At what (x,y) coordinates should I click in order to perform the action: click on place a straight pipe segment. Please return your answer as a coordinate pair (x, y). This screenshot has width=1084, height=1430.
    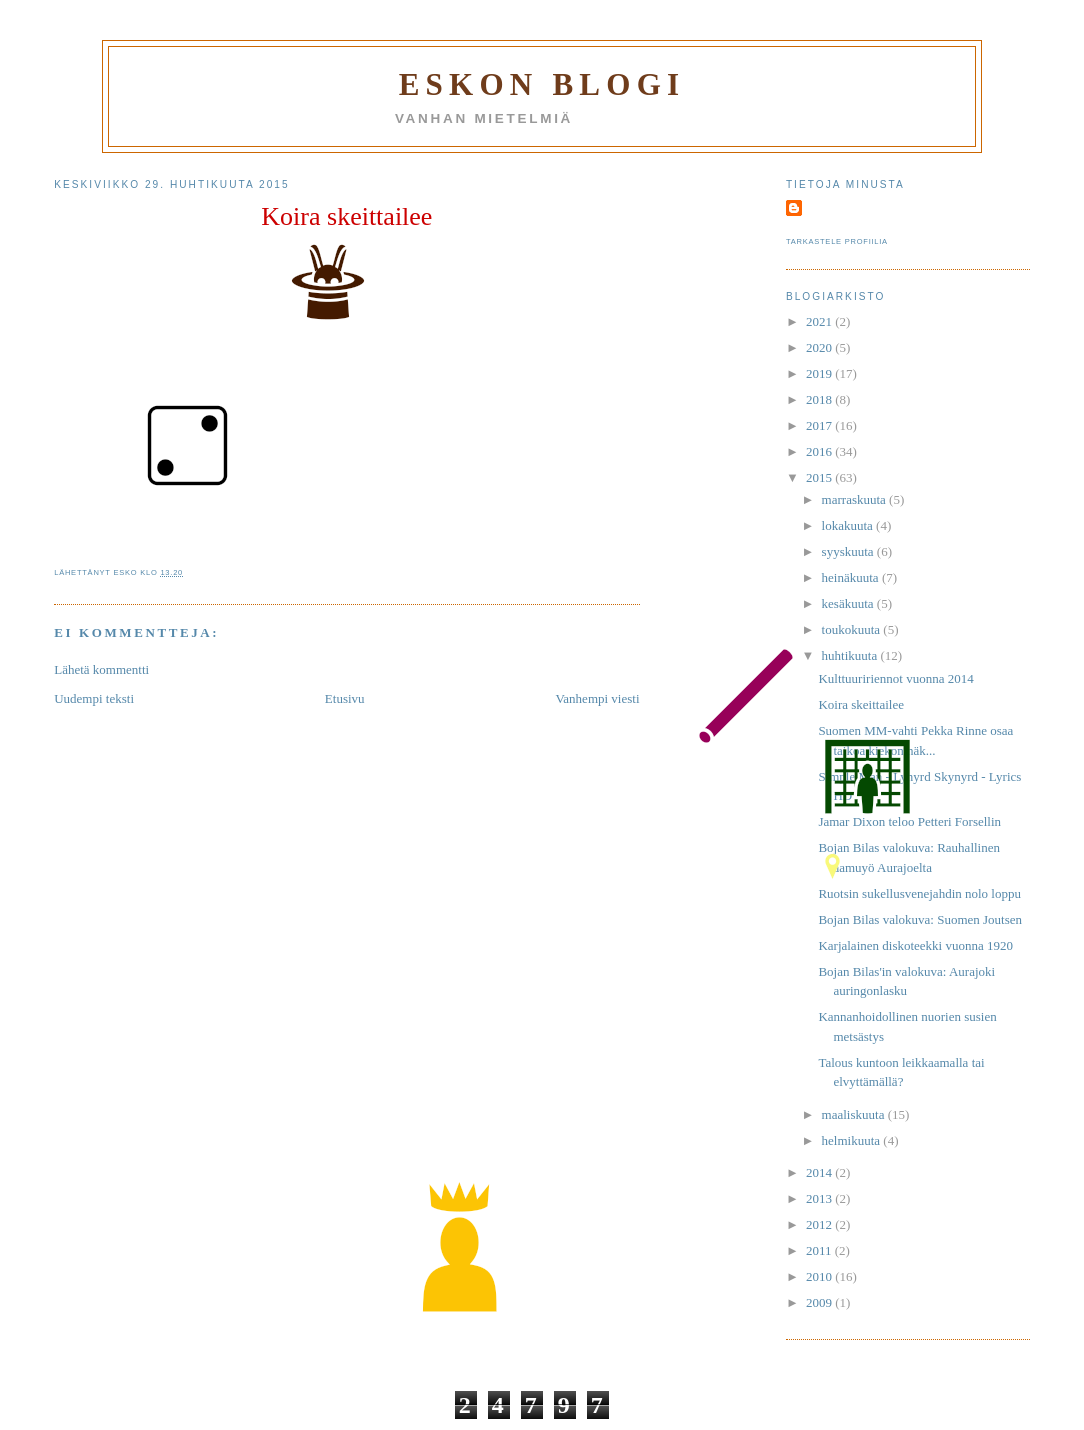
    Looking at the image, I should click on (746, 696).